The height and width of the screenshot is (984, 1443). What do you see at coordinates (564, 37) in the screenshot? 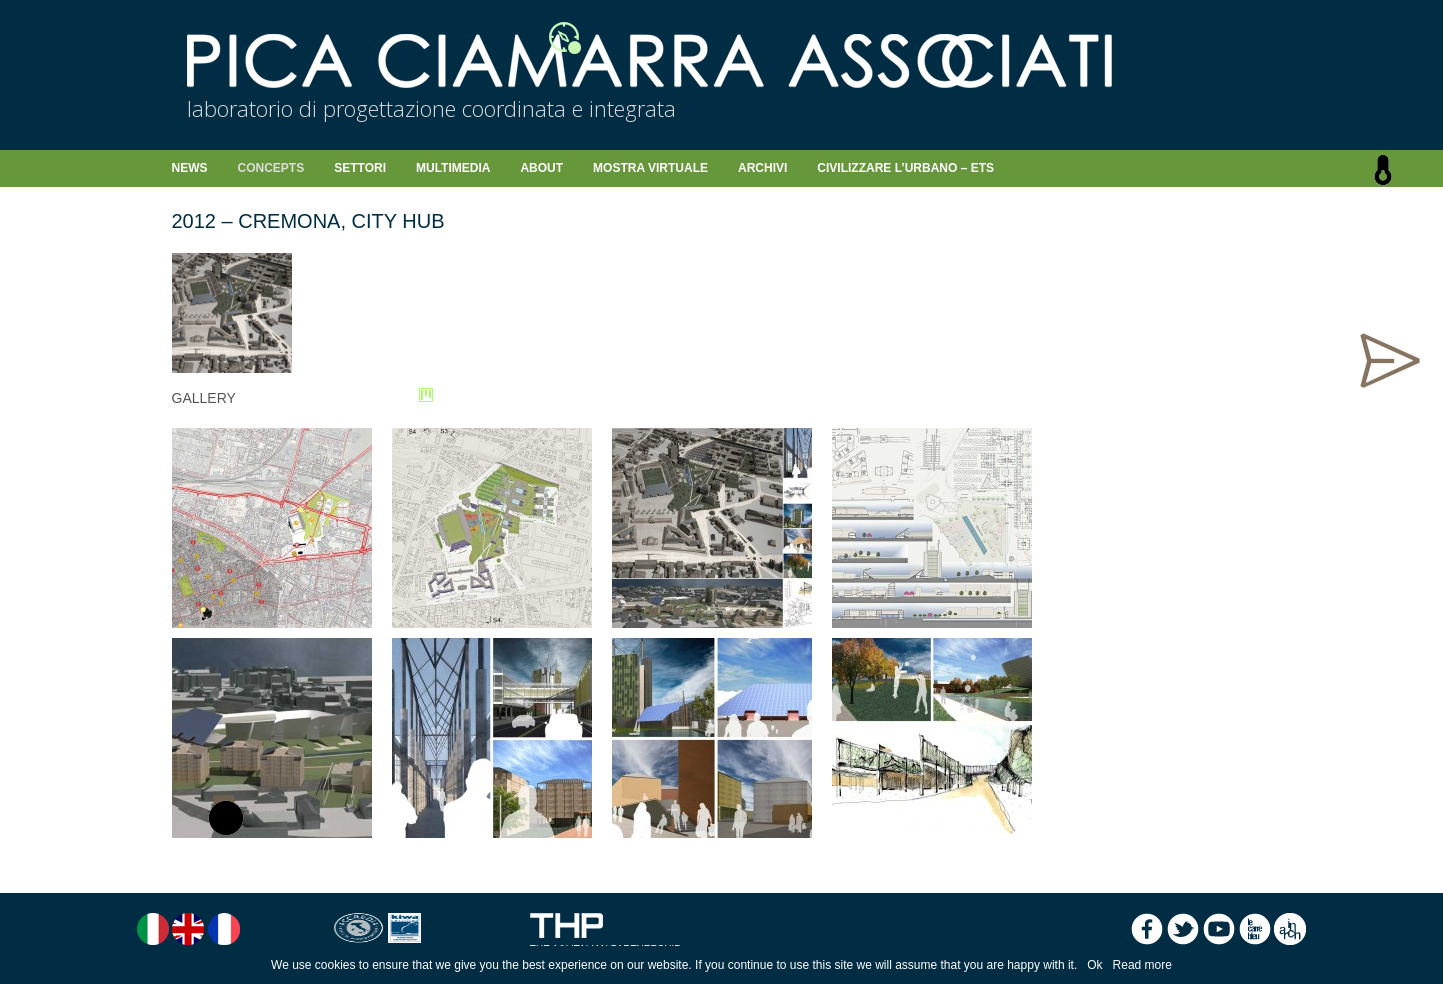
I see `indicates current location on a map` at bounding box center [564, 37].